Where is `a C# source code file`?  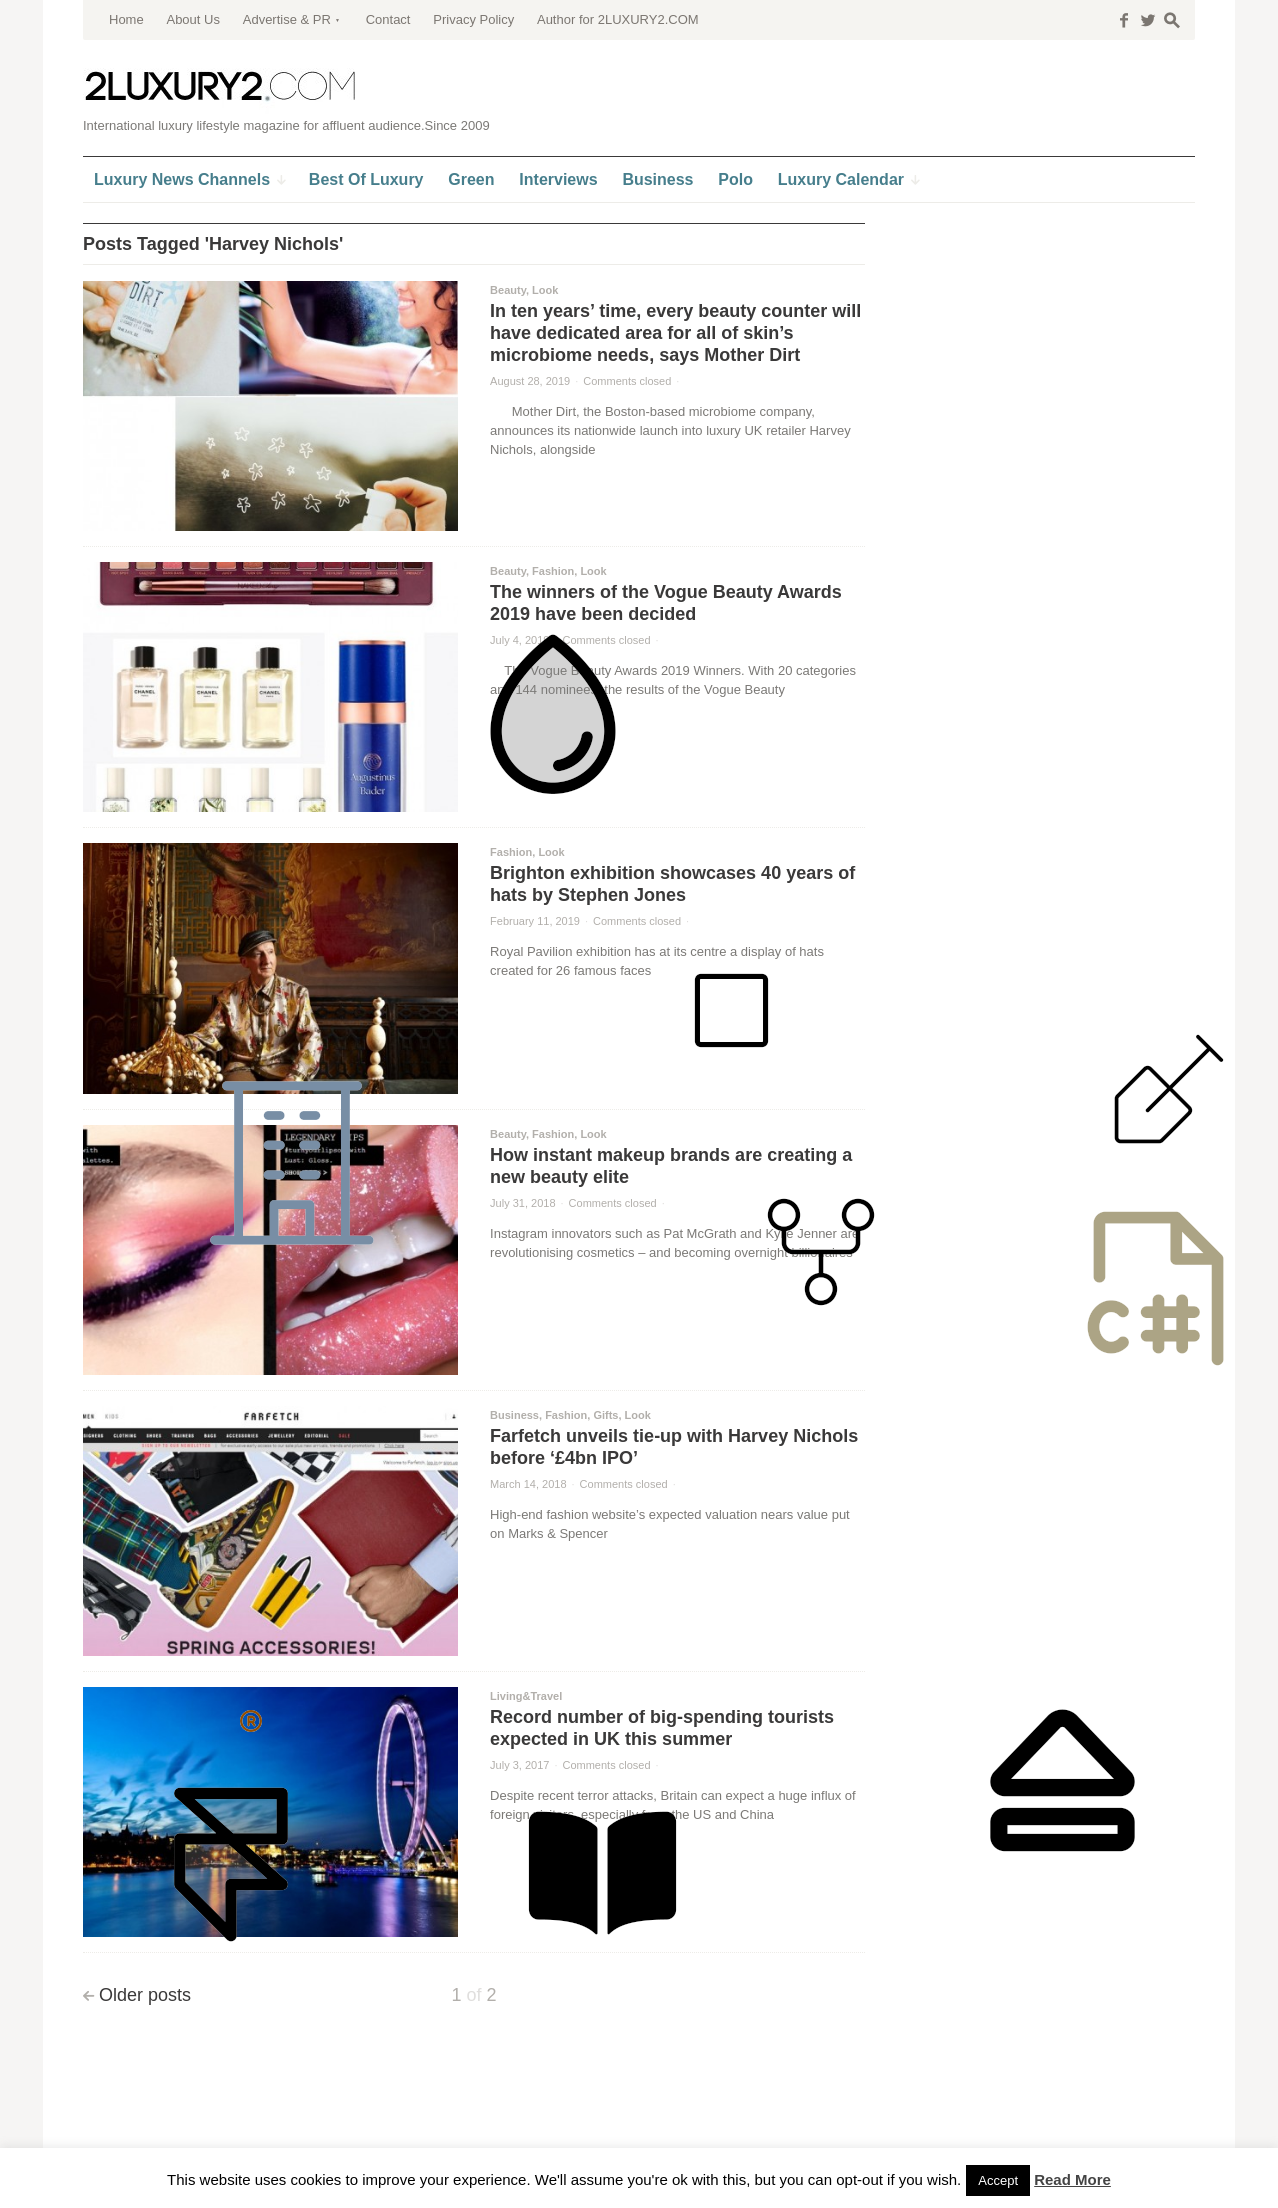
a C# source code file is located at coordinates (1158, 1288).